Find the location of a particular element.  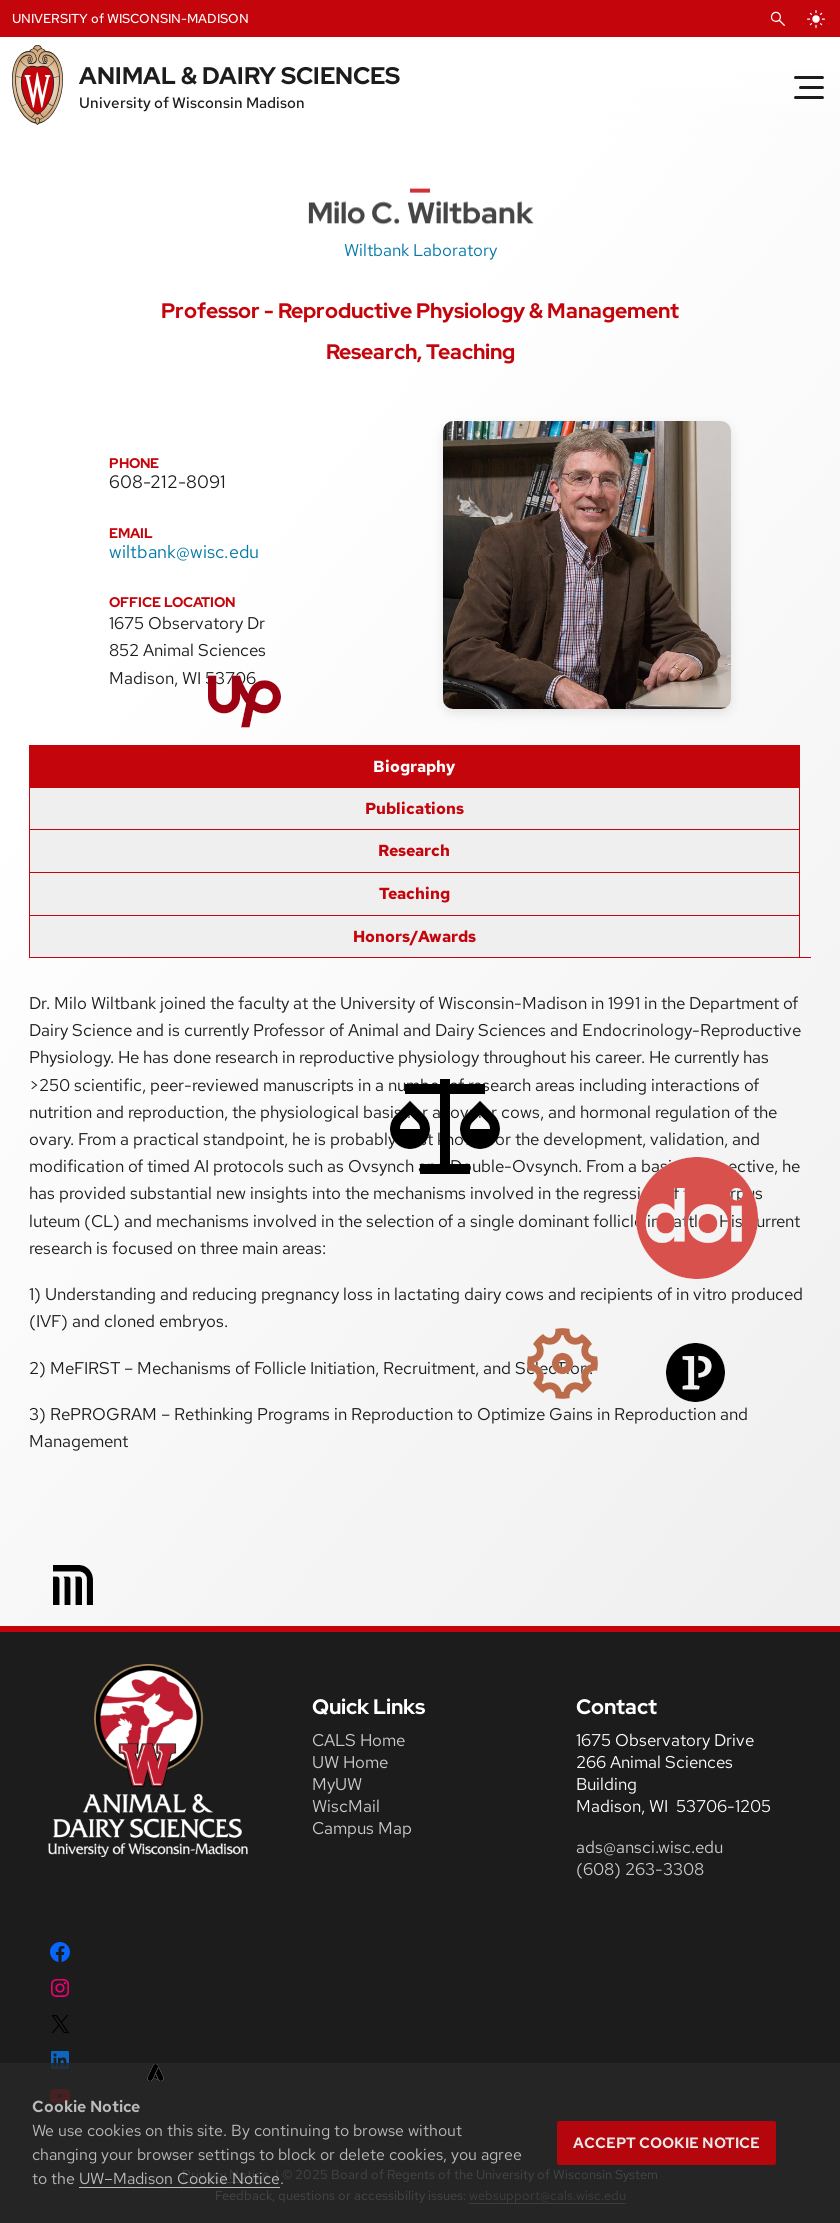

access settings or preferences is located at coordinates (562, 1363).